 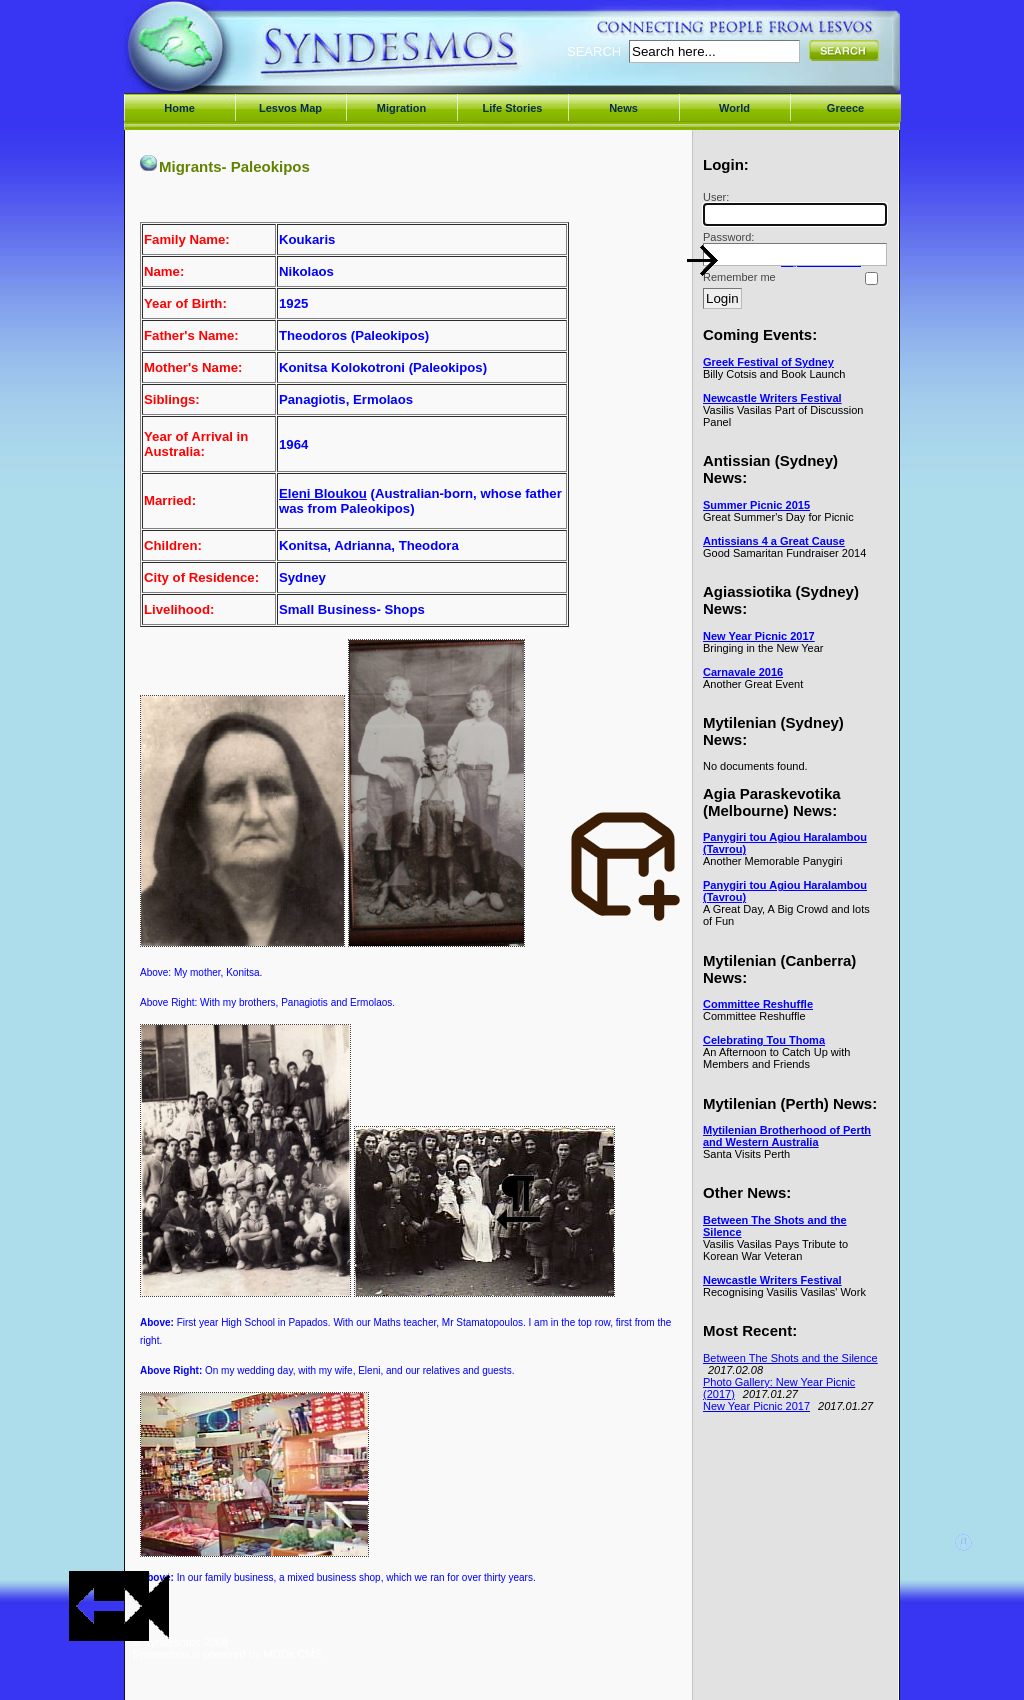 What do you see at coordinates (119, 1606) in the screenshot?
I see `switch between front and rear camera during video recording` at bounding box center [119, 1606].